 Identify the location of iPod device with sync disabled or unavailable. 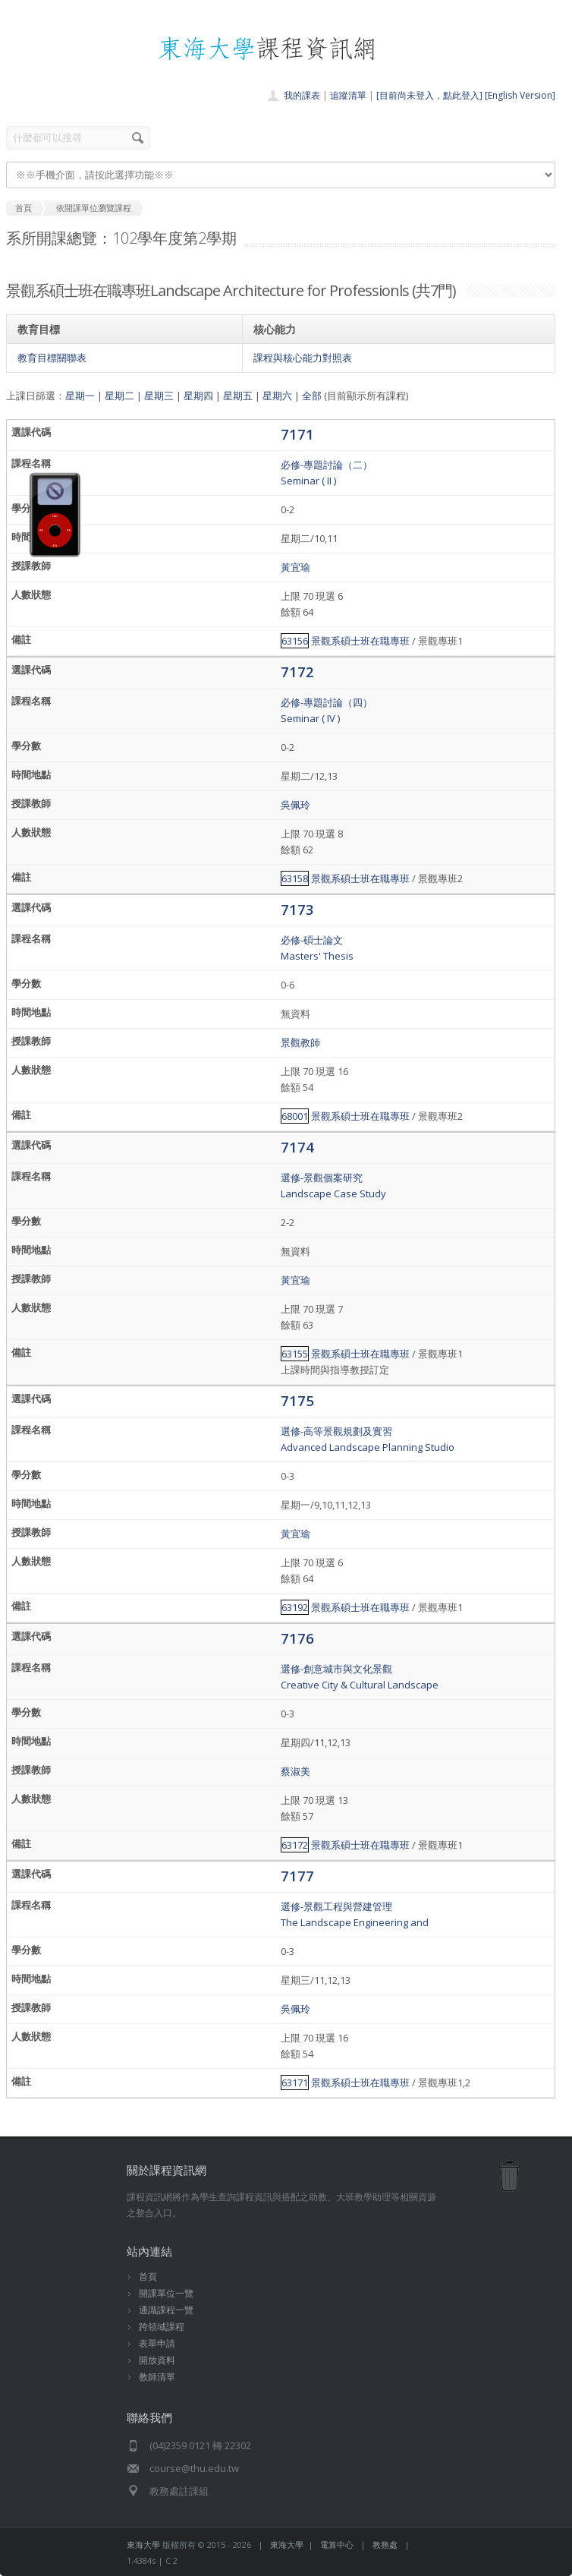
(54, 514).